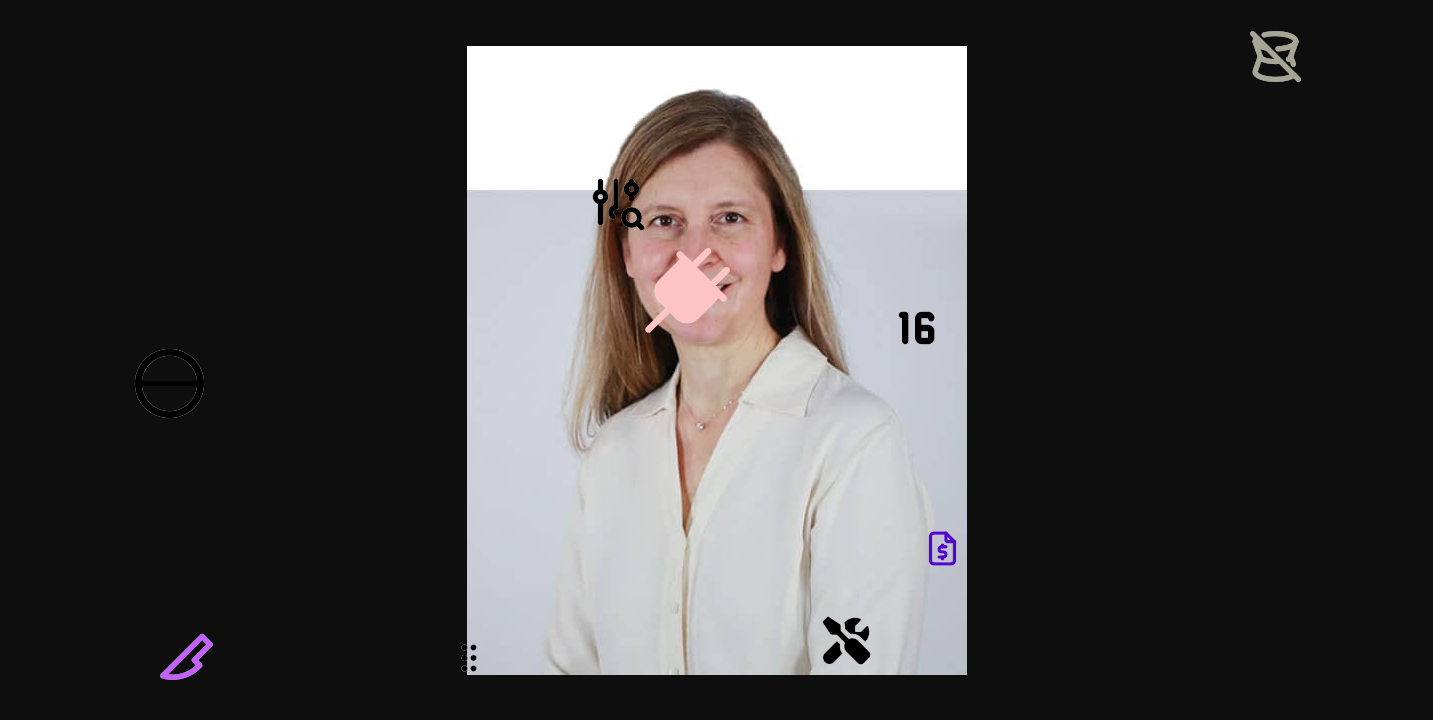 This screenshot has width=1433, height=720. I want to click on connect to a power source, so click(686, 292).